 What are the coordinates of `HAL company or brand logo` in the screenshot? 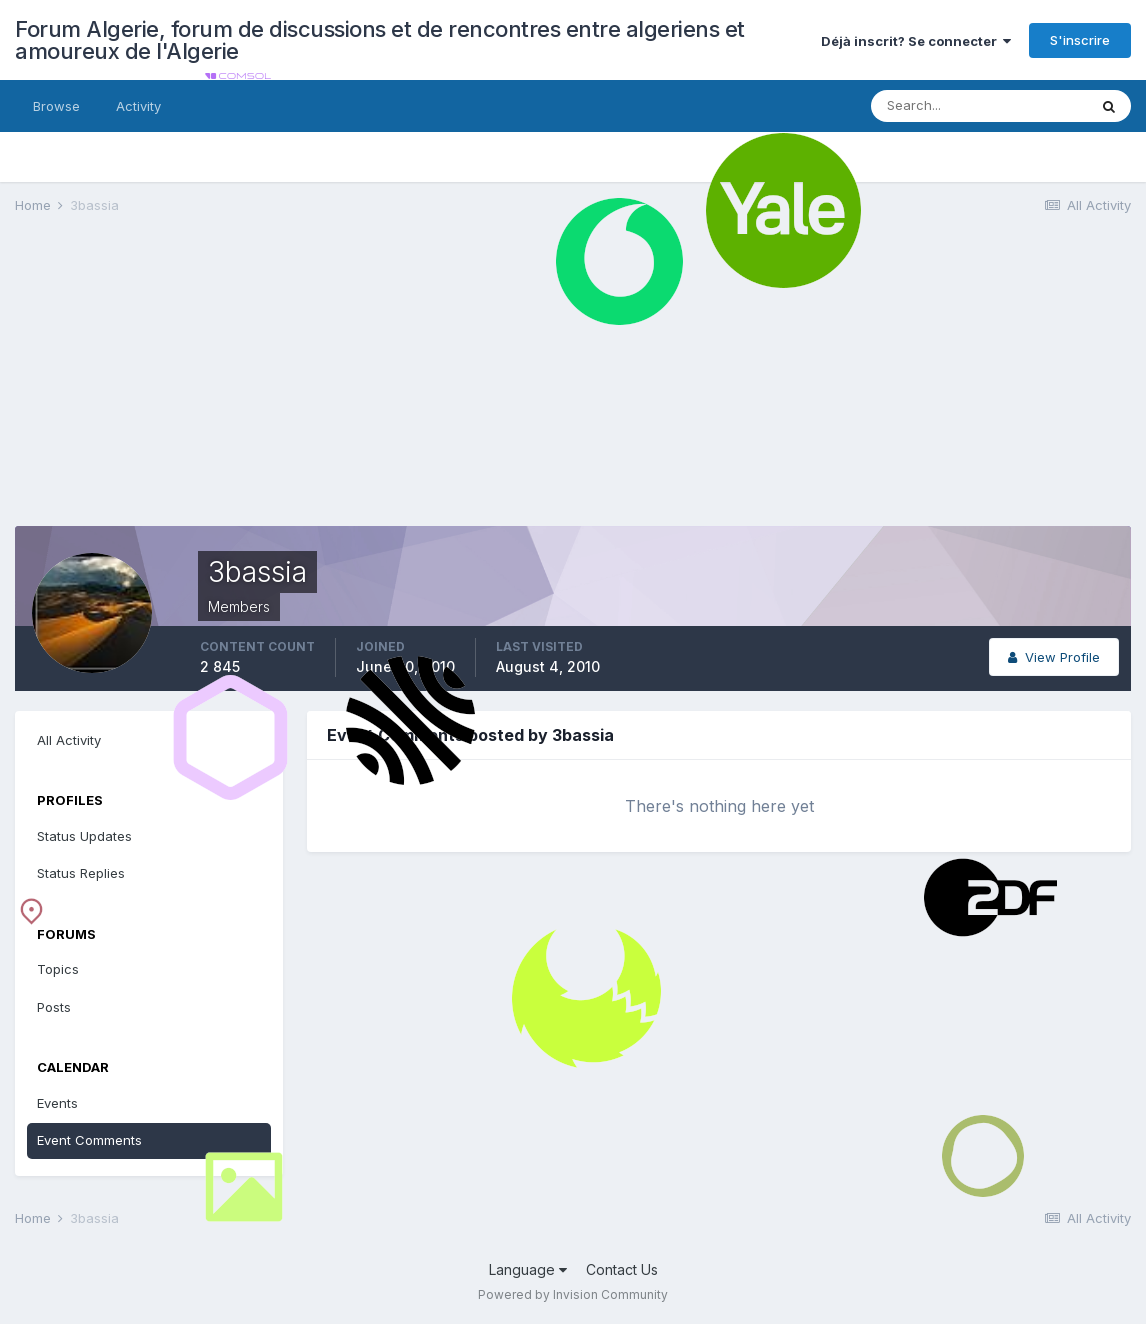 It's located at (410, 720).